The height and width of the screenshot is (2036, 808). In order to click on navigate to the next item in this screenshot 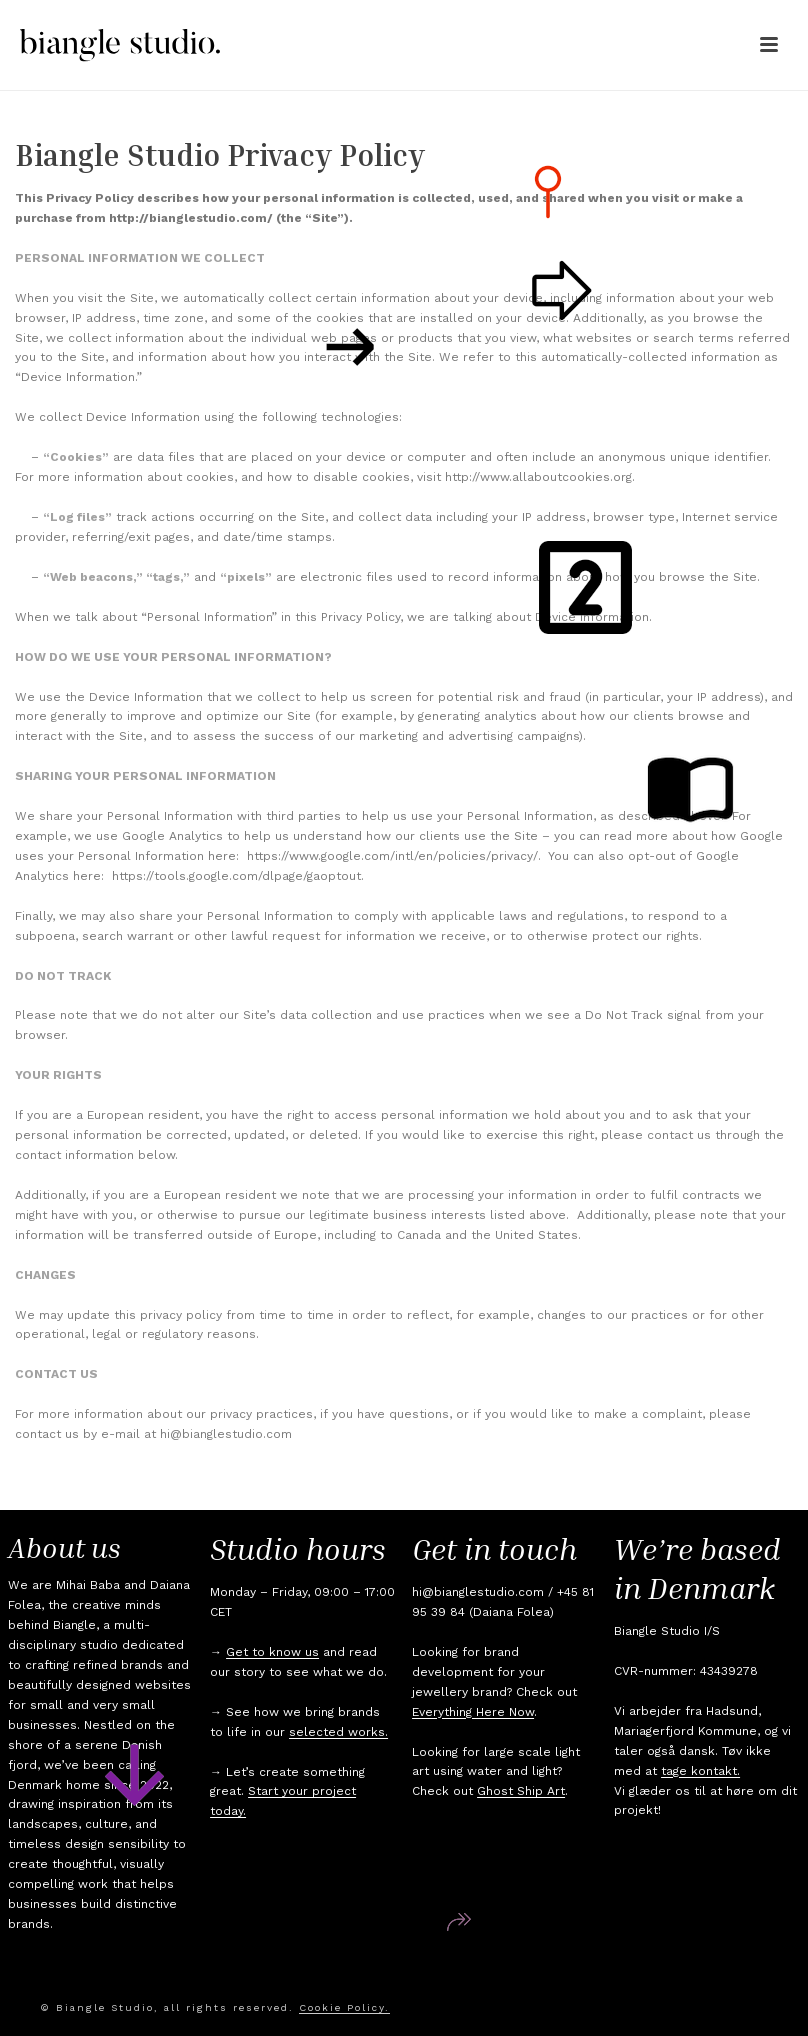, I will do `click(353, 348)`.